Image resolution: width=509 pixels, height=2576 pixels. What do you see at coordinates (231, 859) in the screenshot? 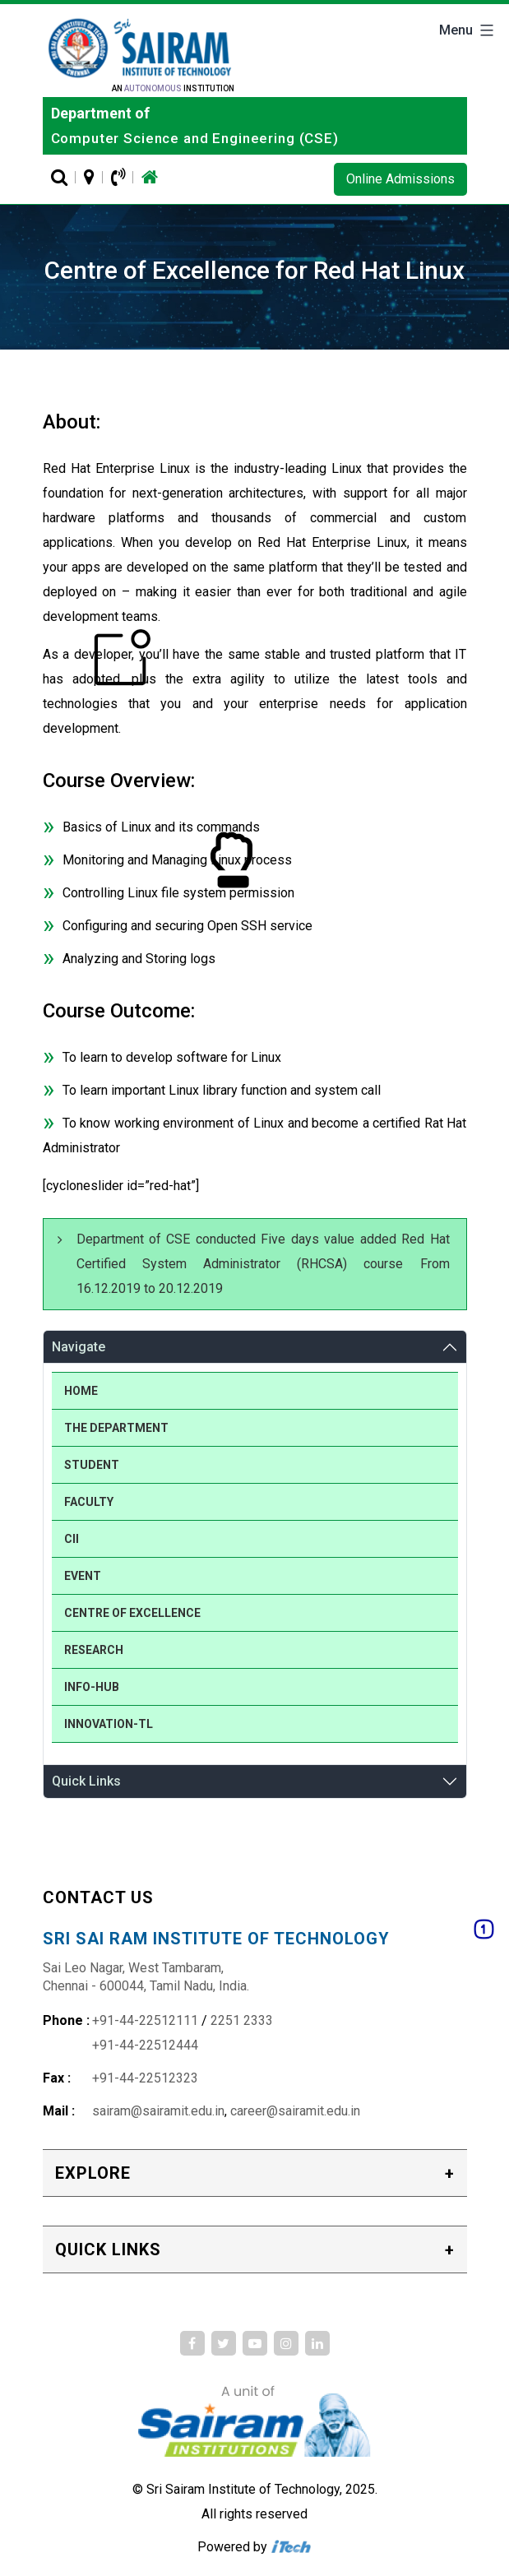
I see `indicate a fist bump or greeting gesture` at bounding box center [231, 859].